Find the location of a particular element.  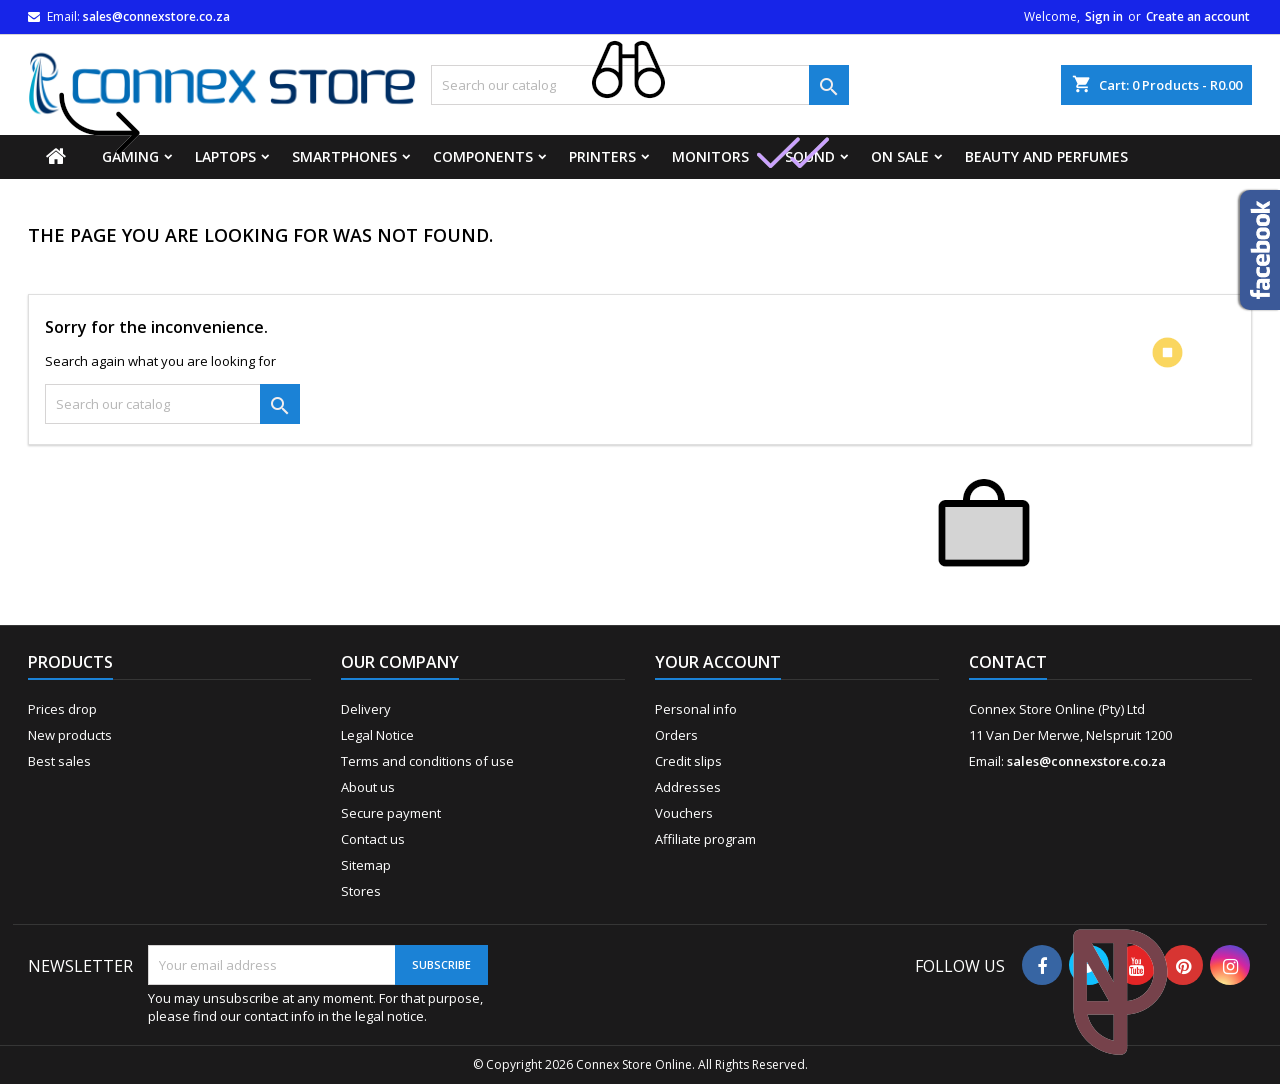

search or explore content is located at coordinates (628, 69).